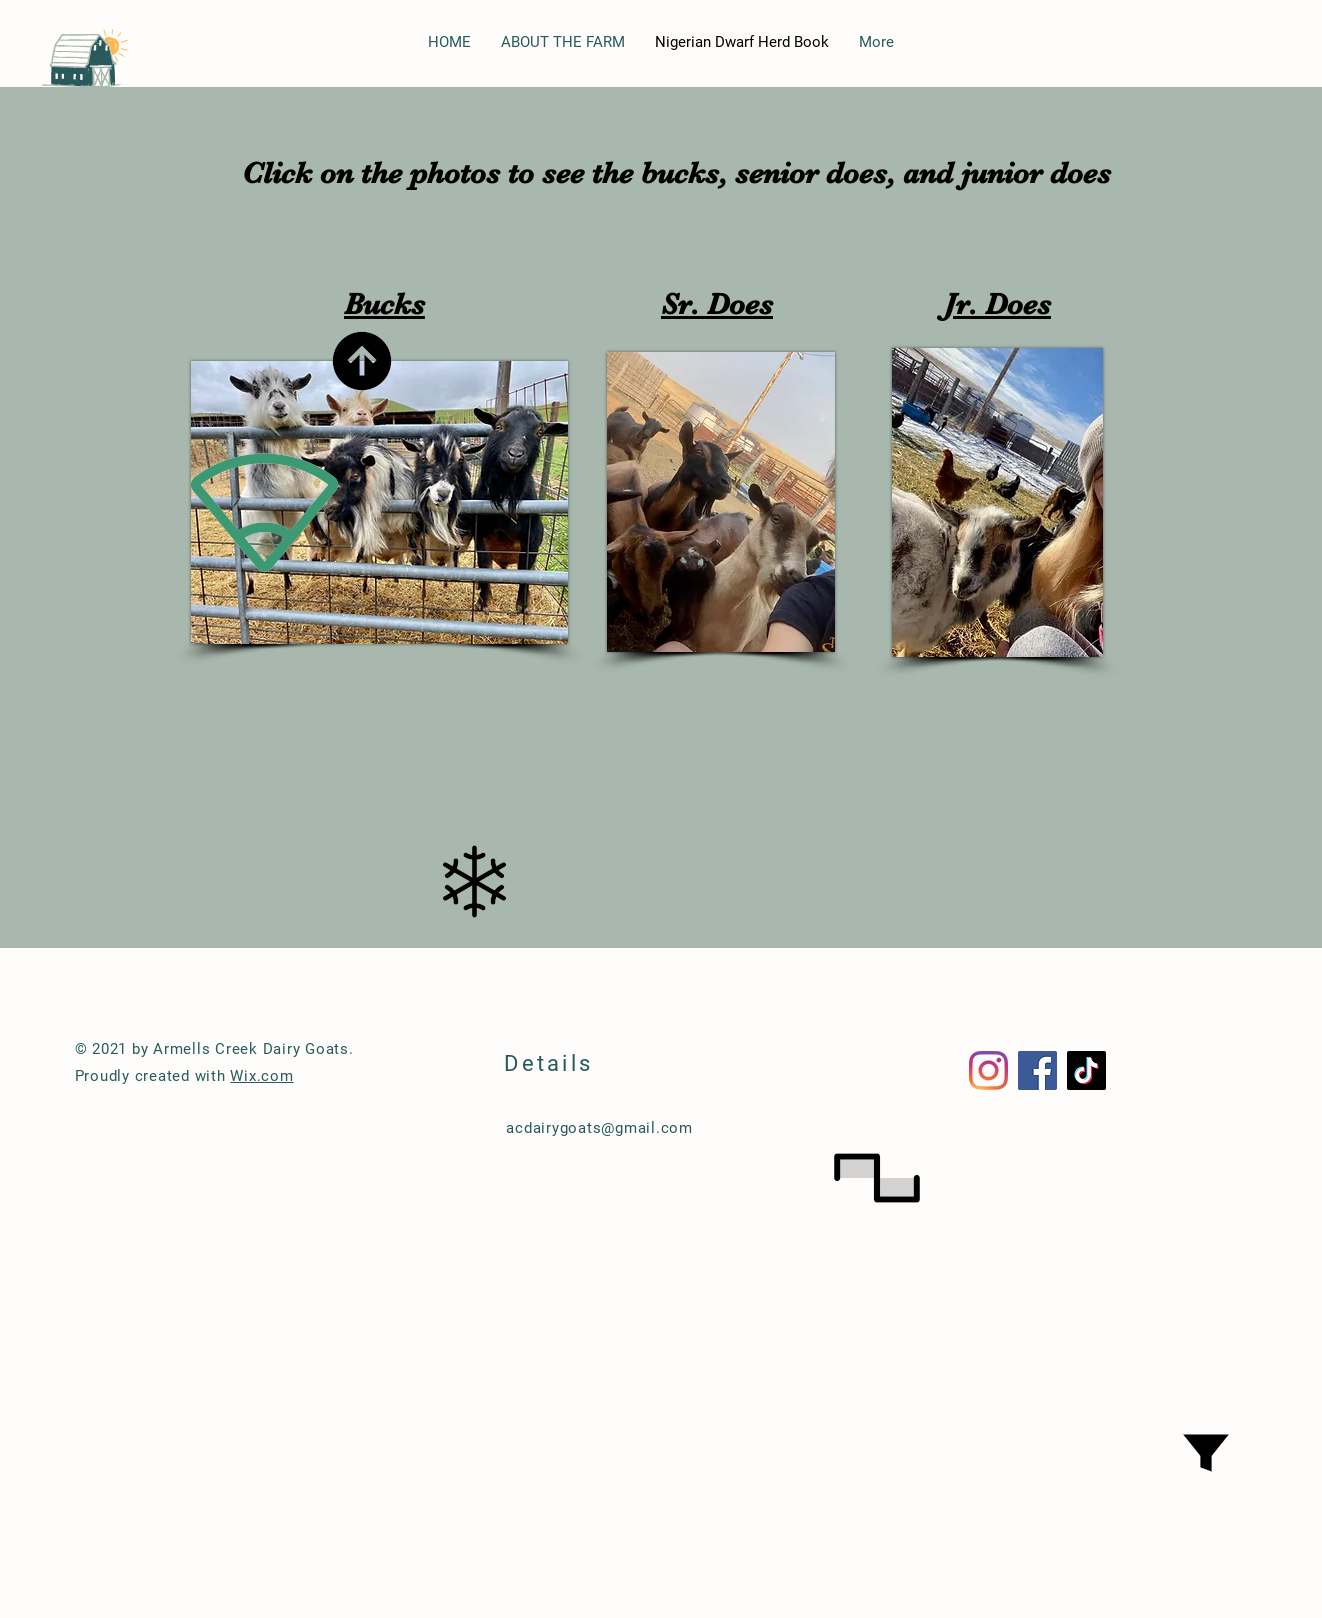 The width and height of the screenshot is (1322, 1618). What do you see at coordinates (362, 361) in the screenshot?
I see `scroll to top of page` at bounding box center [362, 361].